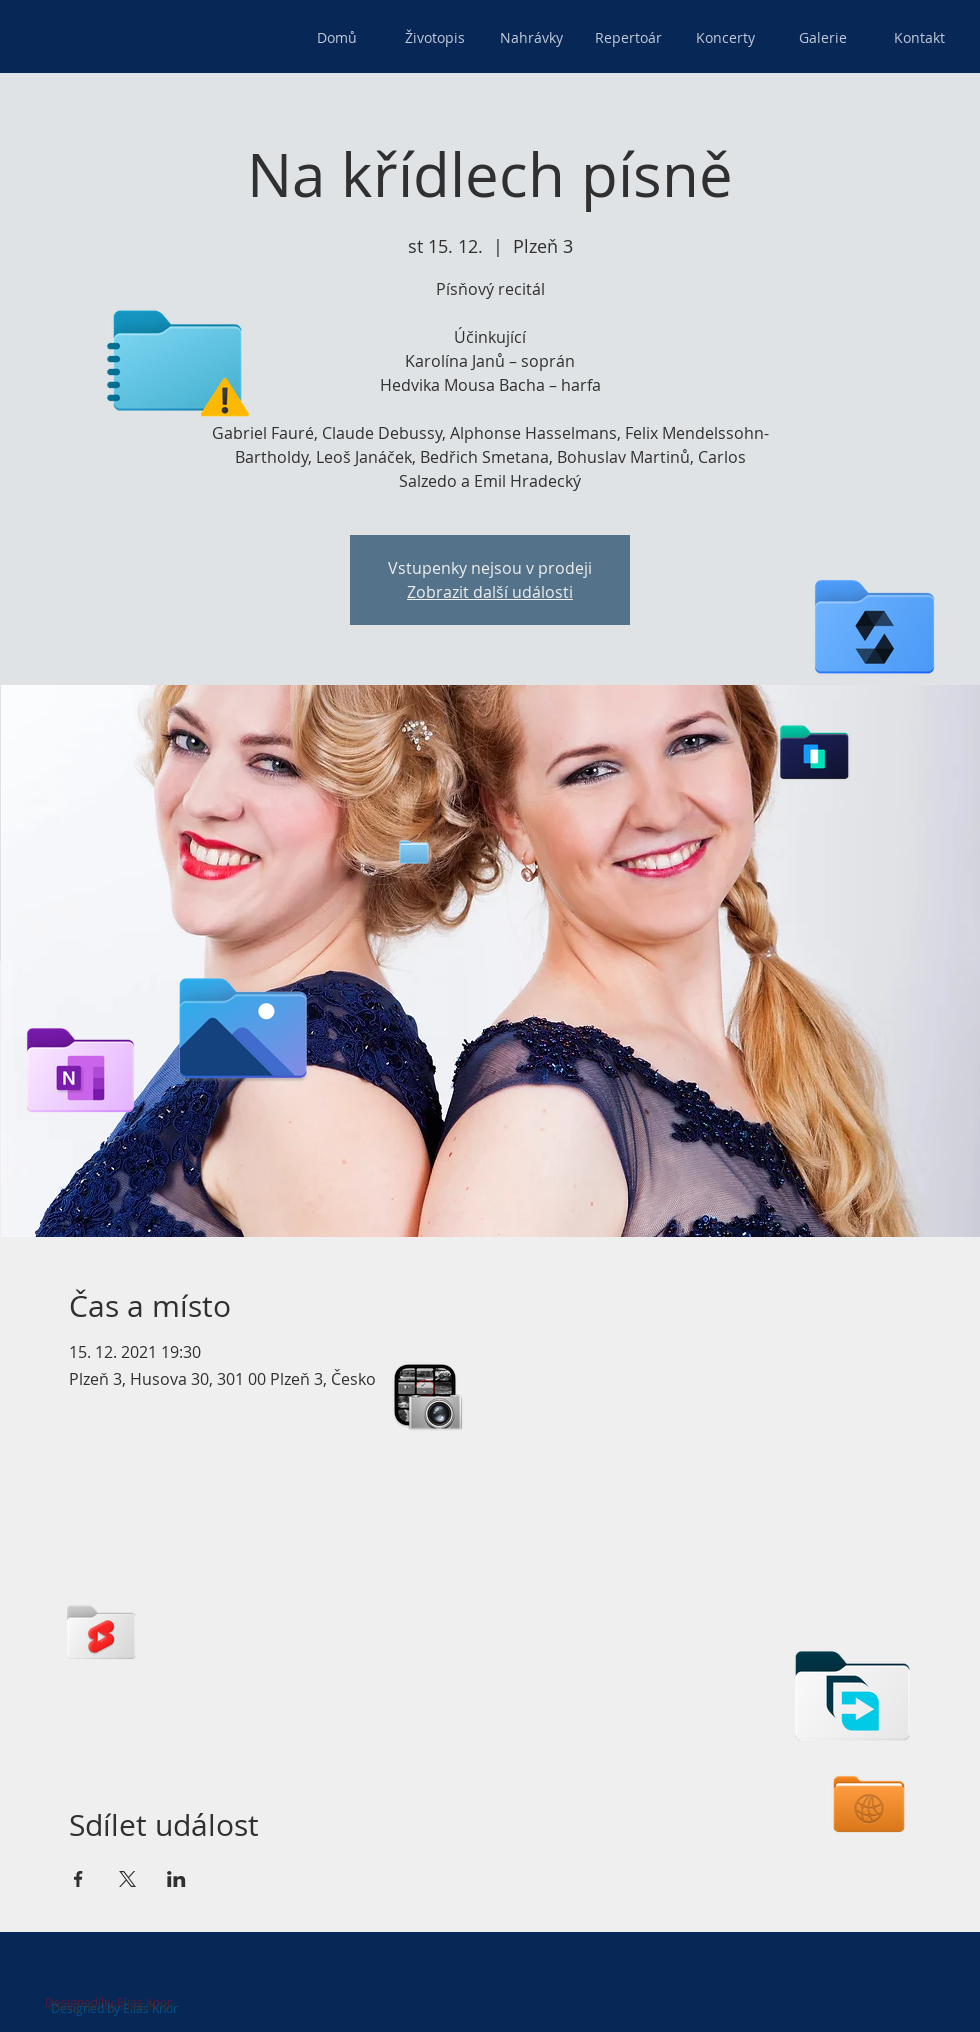 This screenshot has width=980, height=2032. Describe the element at coordinates (869, 1804) in the screenshot. I see `open folder containing html or web files` at that location.